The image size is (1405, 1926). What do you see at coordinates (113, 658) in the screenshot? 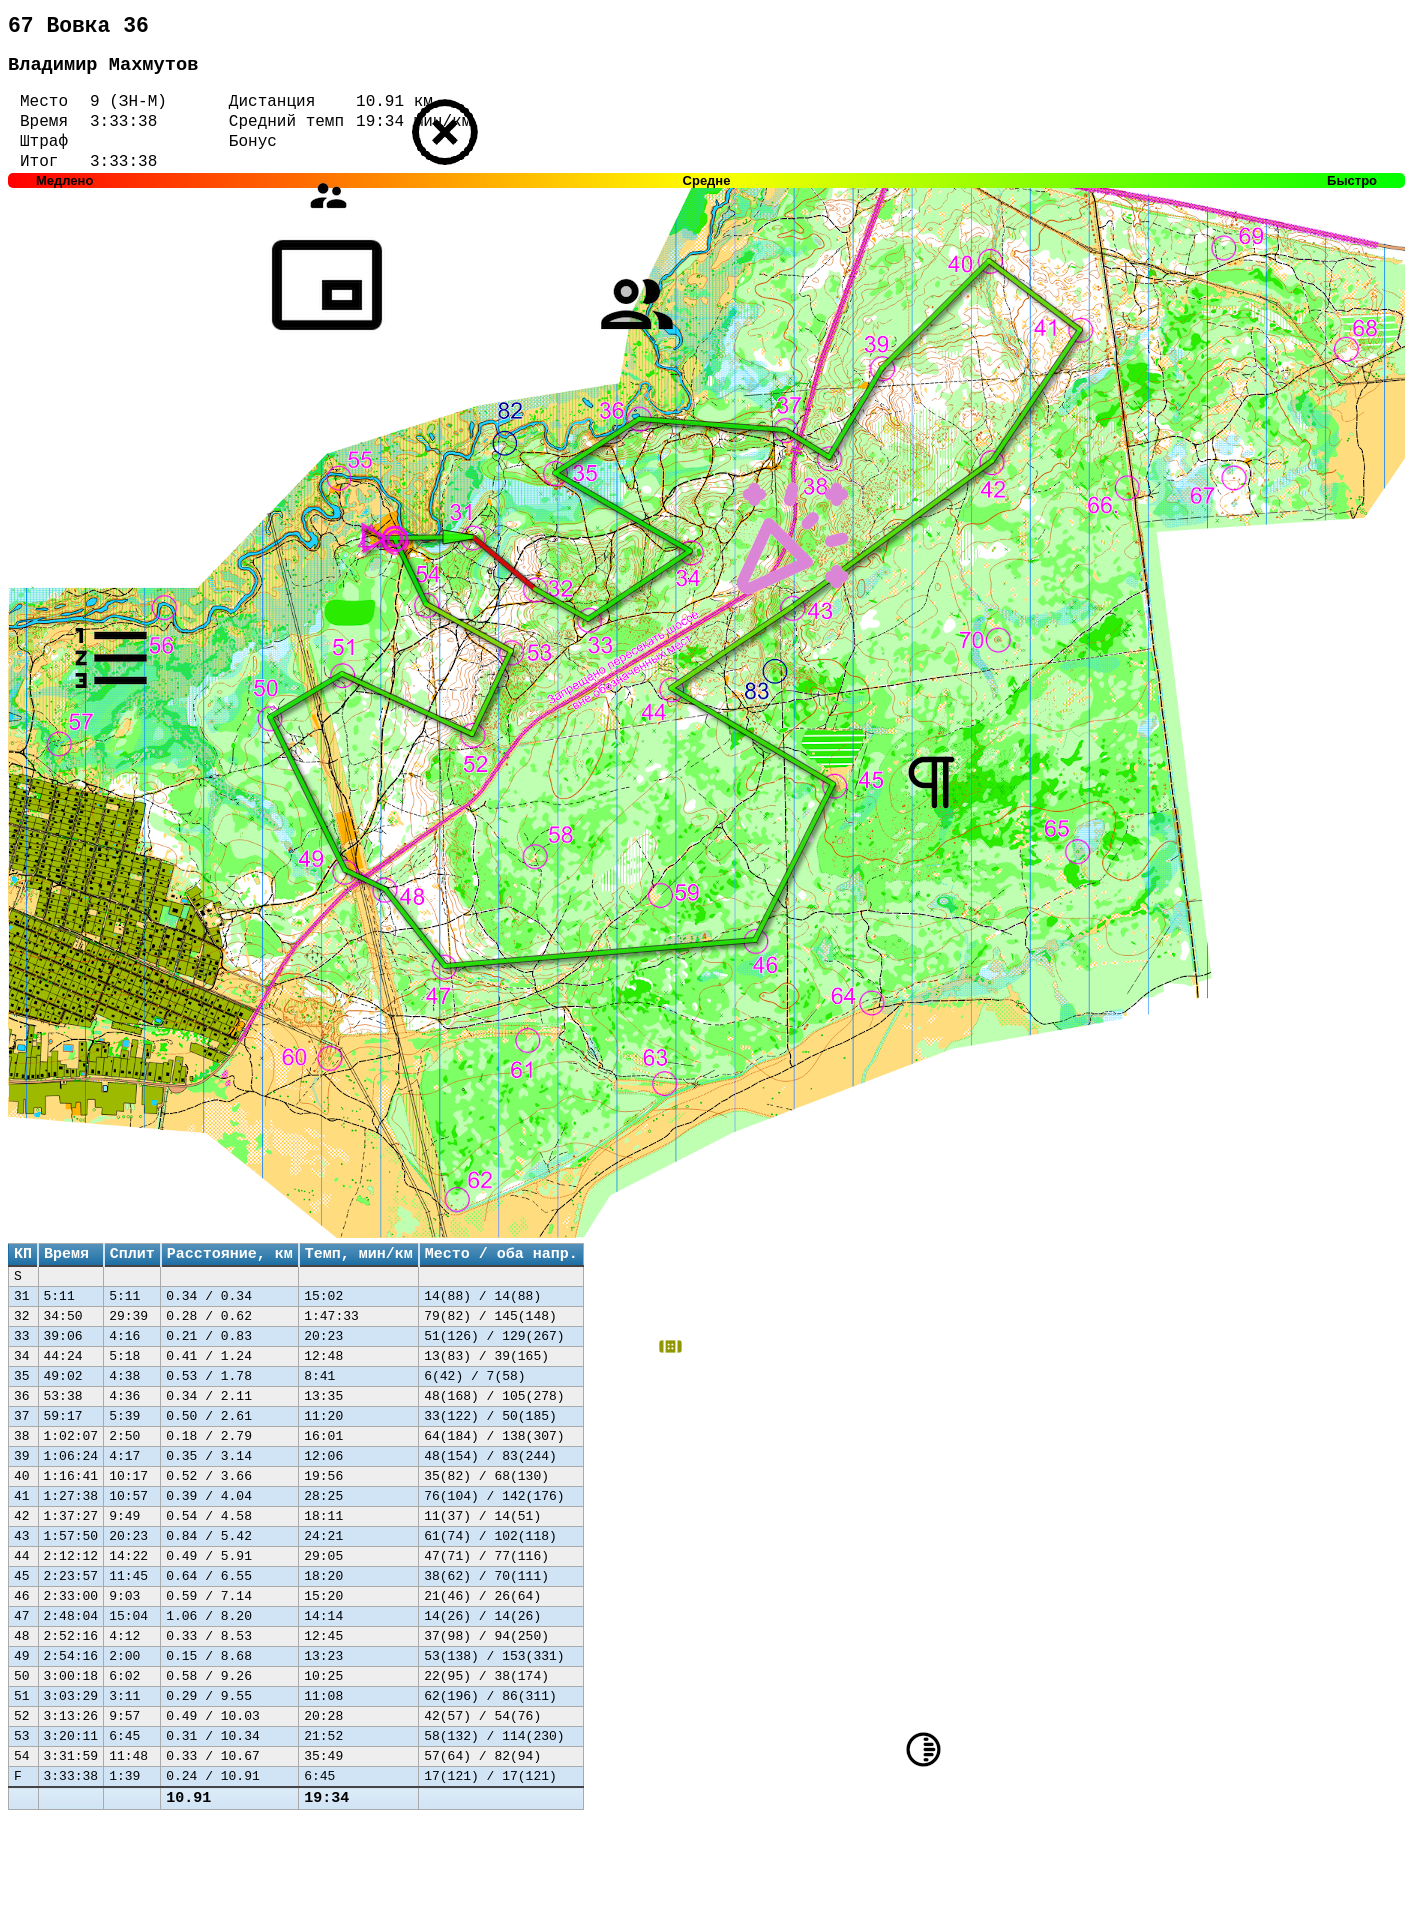
I see `create a numbered list` at bounding box center [113, 658].